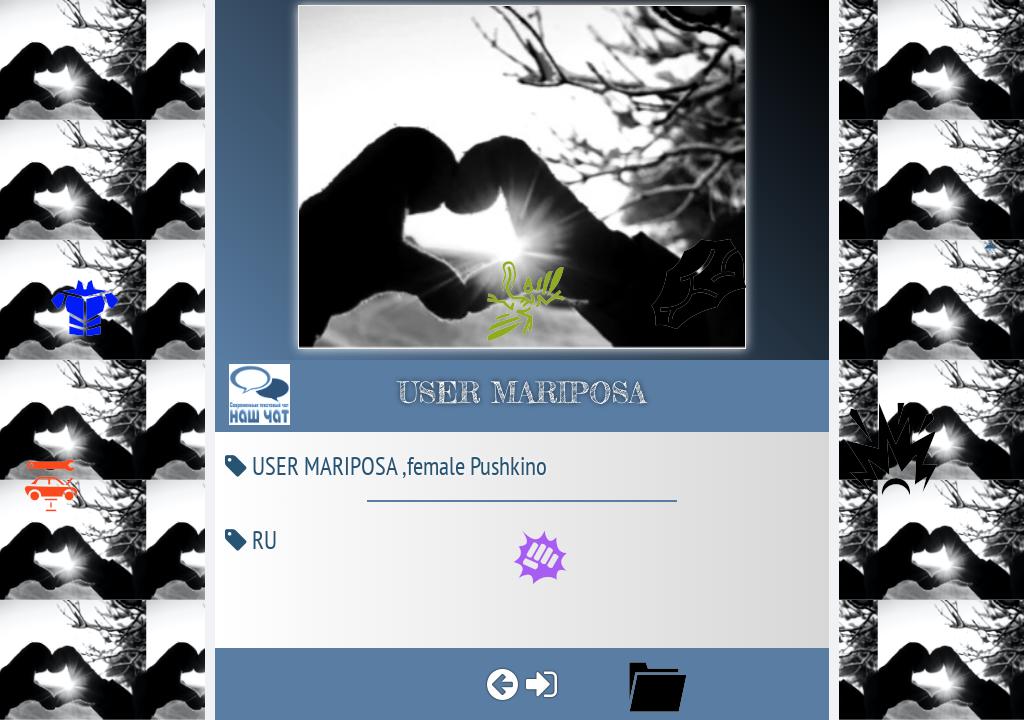 The width and height of the screenshot is (1024, 720). What do you see at coordinates (699, 284) in the screenshot?
I see `craft or upgrade primitive tools` at bounding box center [699, 284].